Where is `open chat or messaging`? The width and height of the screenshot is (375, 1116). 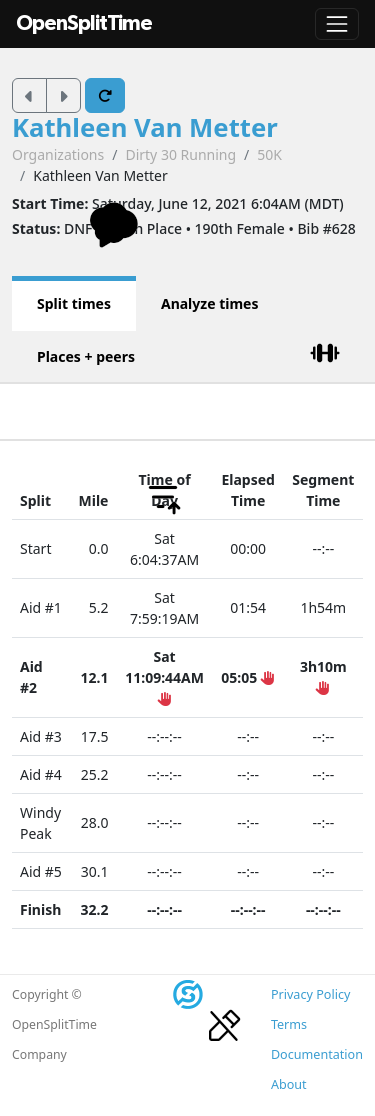
open chat or messaging is located at coordinates (113, 225).